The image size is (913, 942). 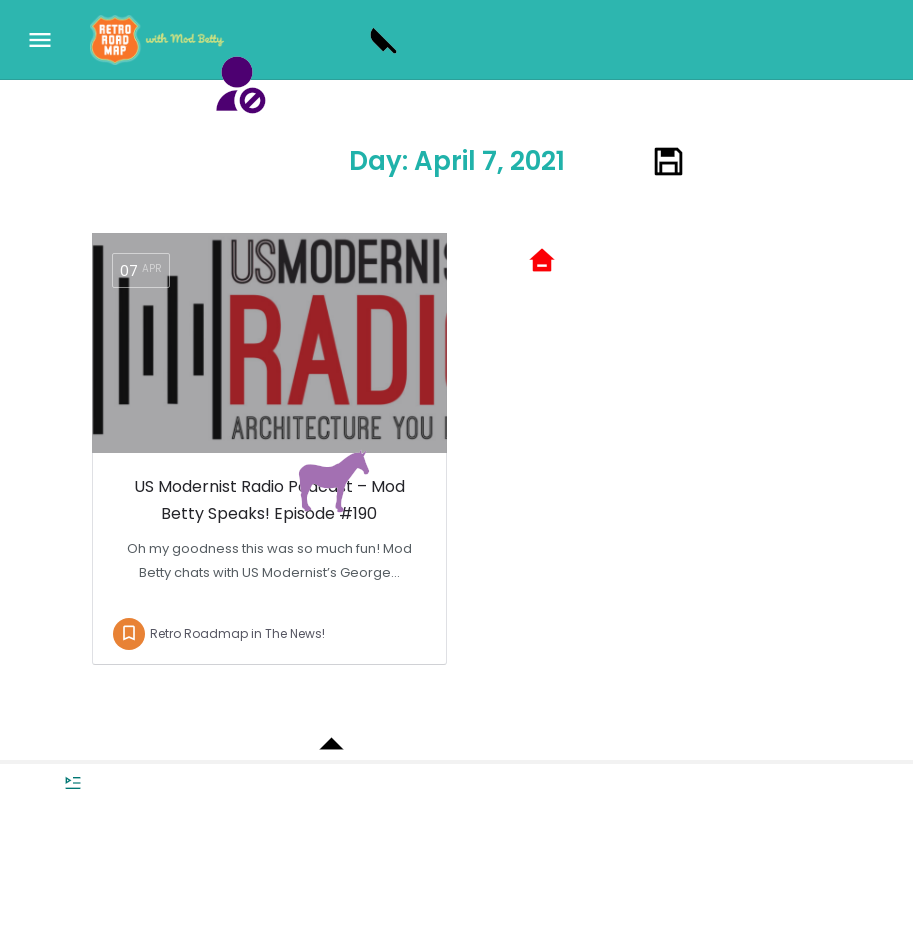 What do you see at coordinates (383, 41) in the screenshot?
I see `kitchen or cooking-related feature` at bounding box center [383, 41].